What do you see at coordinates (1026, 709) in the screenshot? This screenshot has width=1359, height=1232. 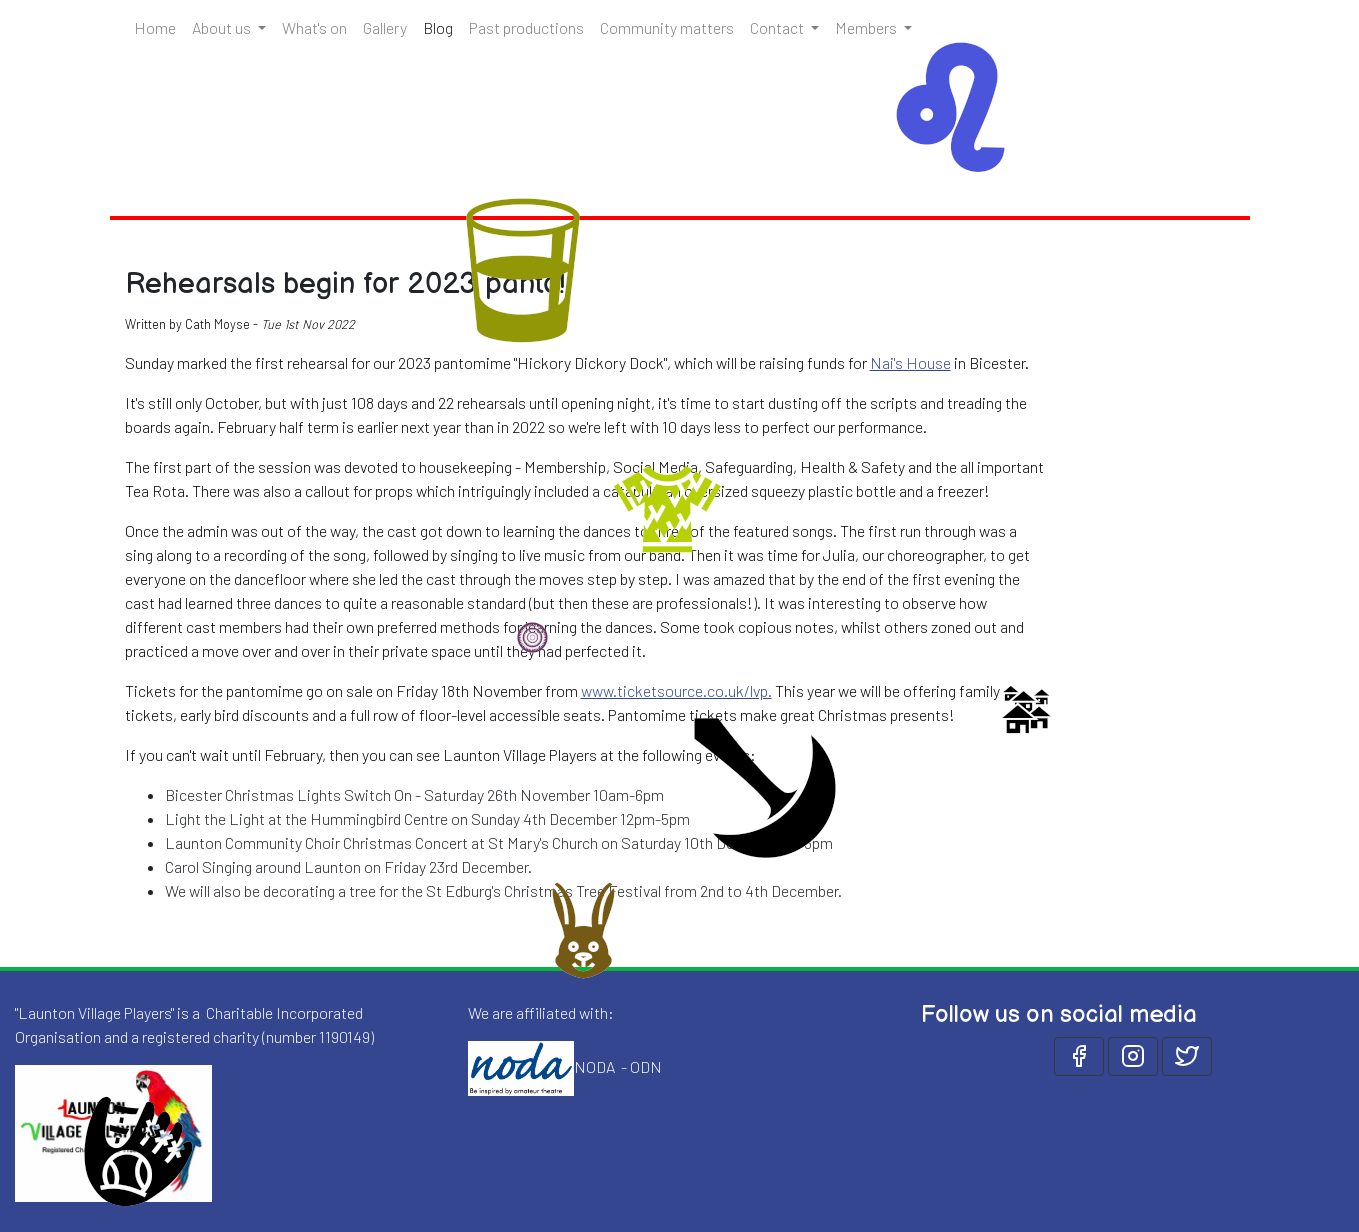 I see `view village or settlement on map` at bounding box center [1026, 709].